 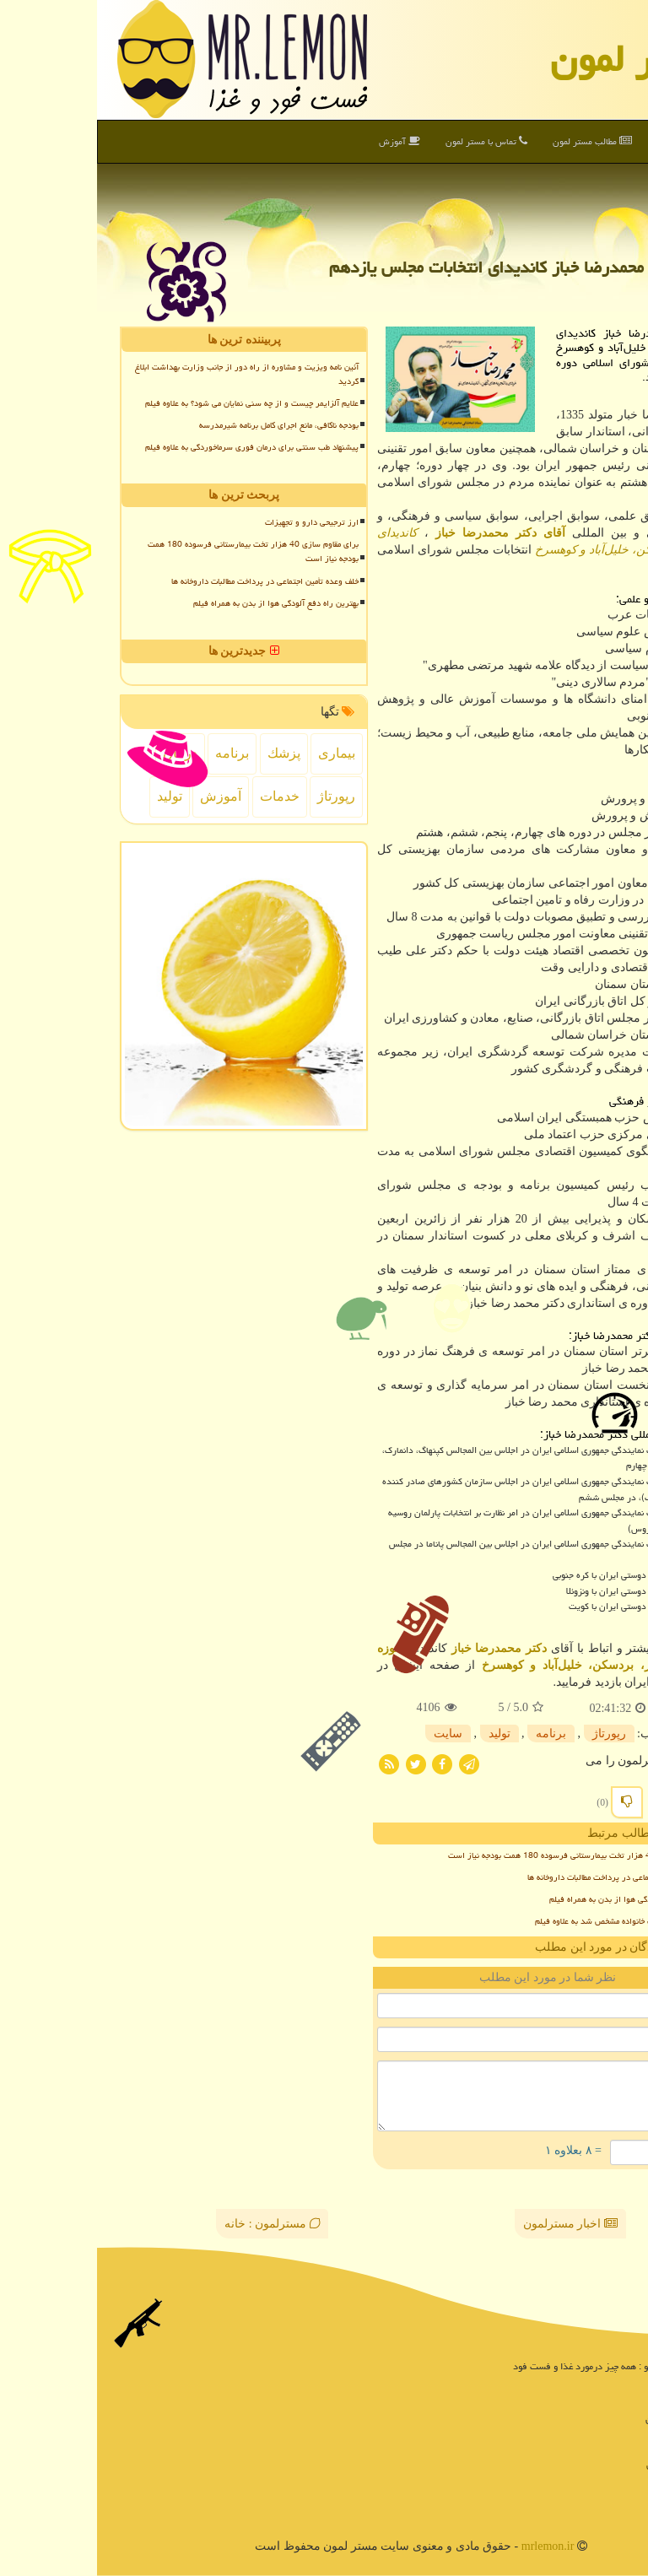 What do you see at coordinates (167, 759) in the screenshot?
I see `select outback or safari hat accessory` at bounding box center [167, 759].